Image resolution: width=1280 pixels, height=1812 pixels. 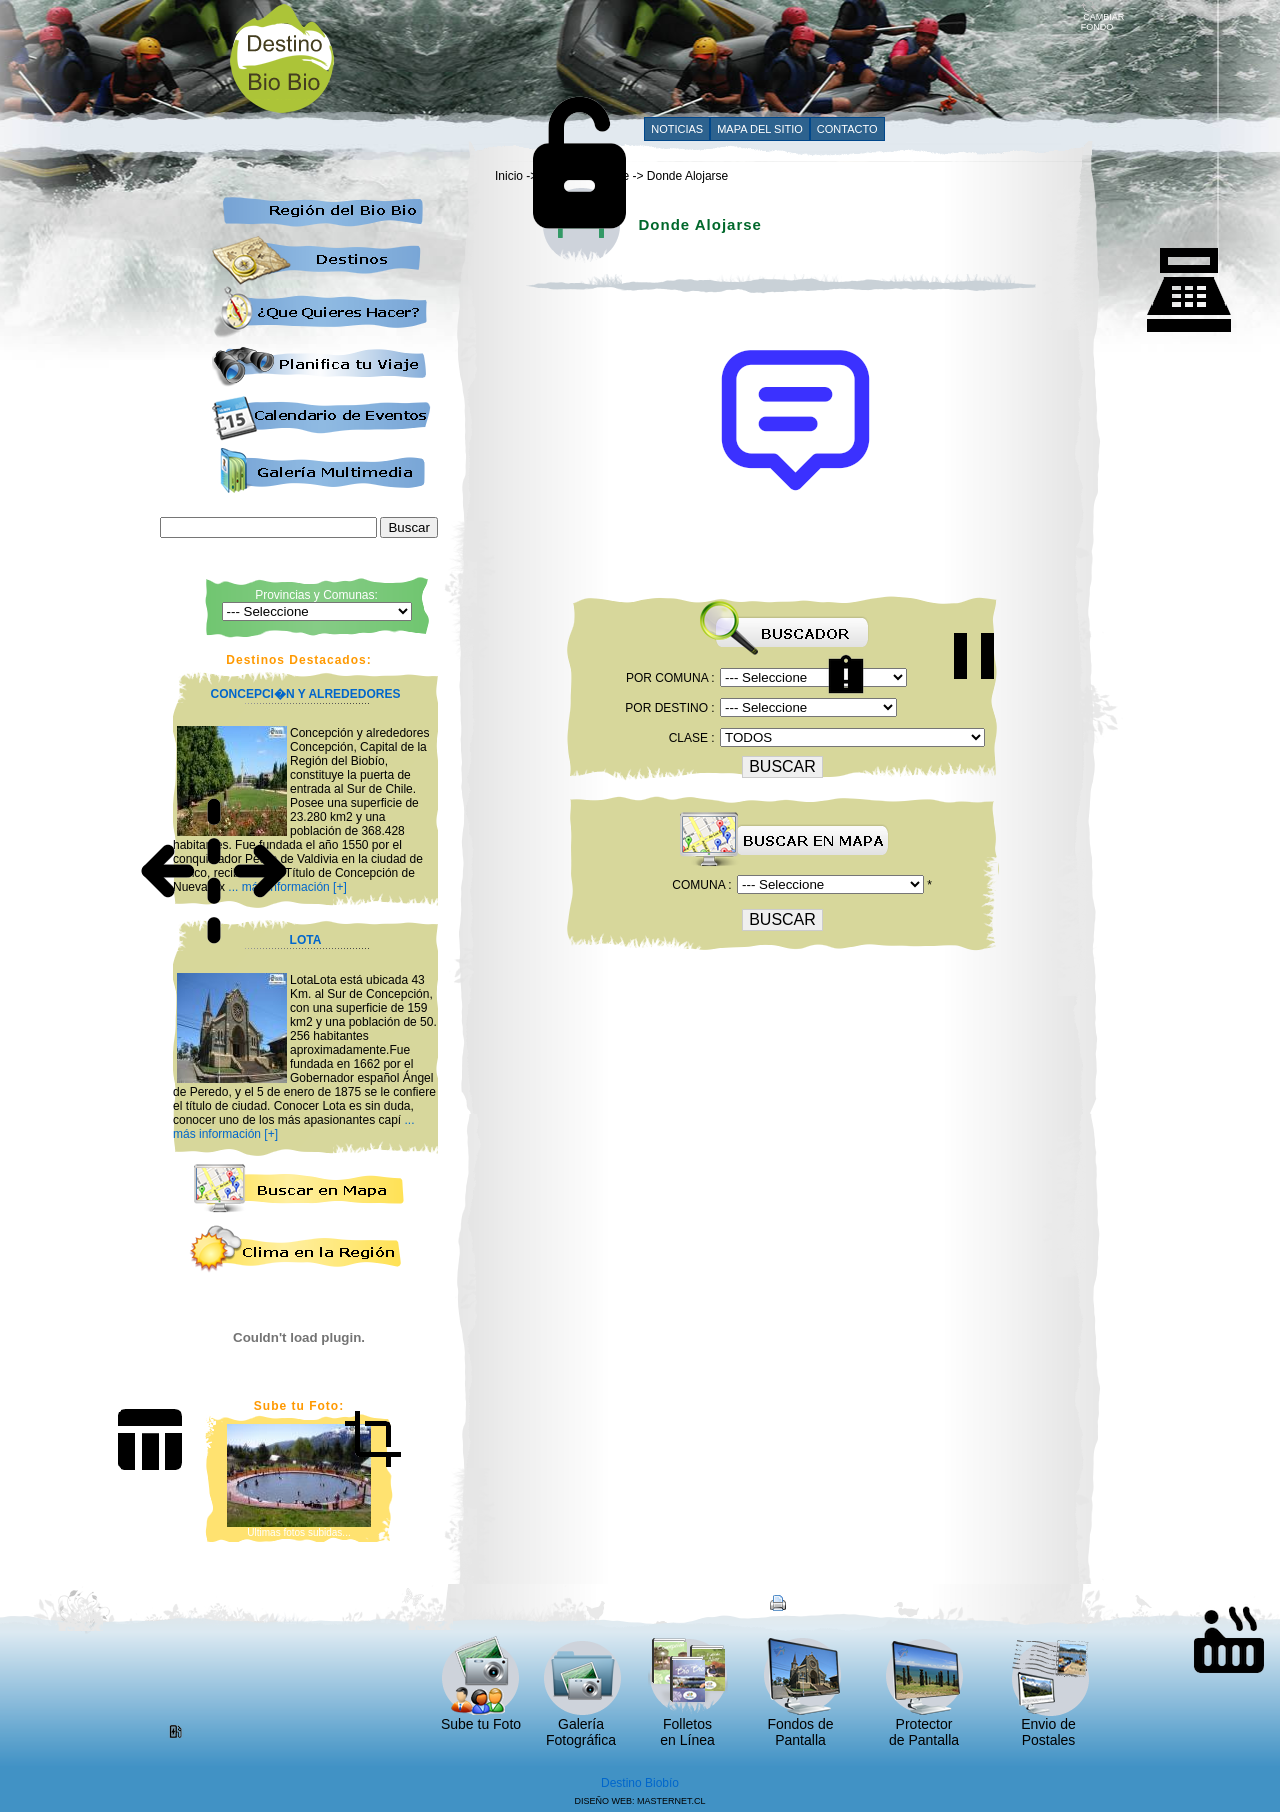 What do you see at coordinates (579, 166) in the screenshot?
I see `unlock a secured item or account` at bounding box center [579, 166].